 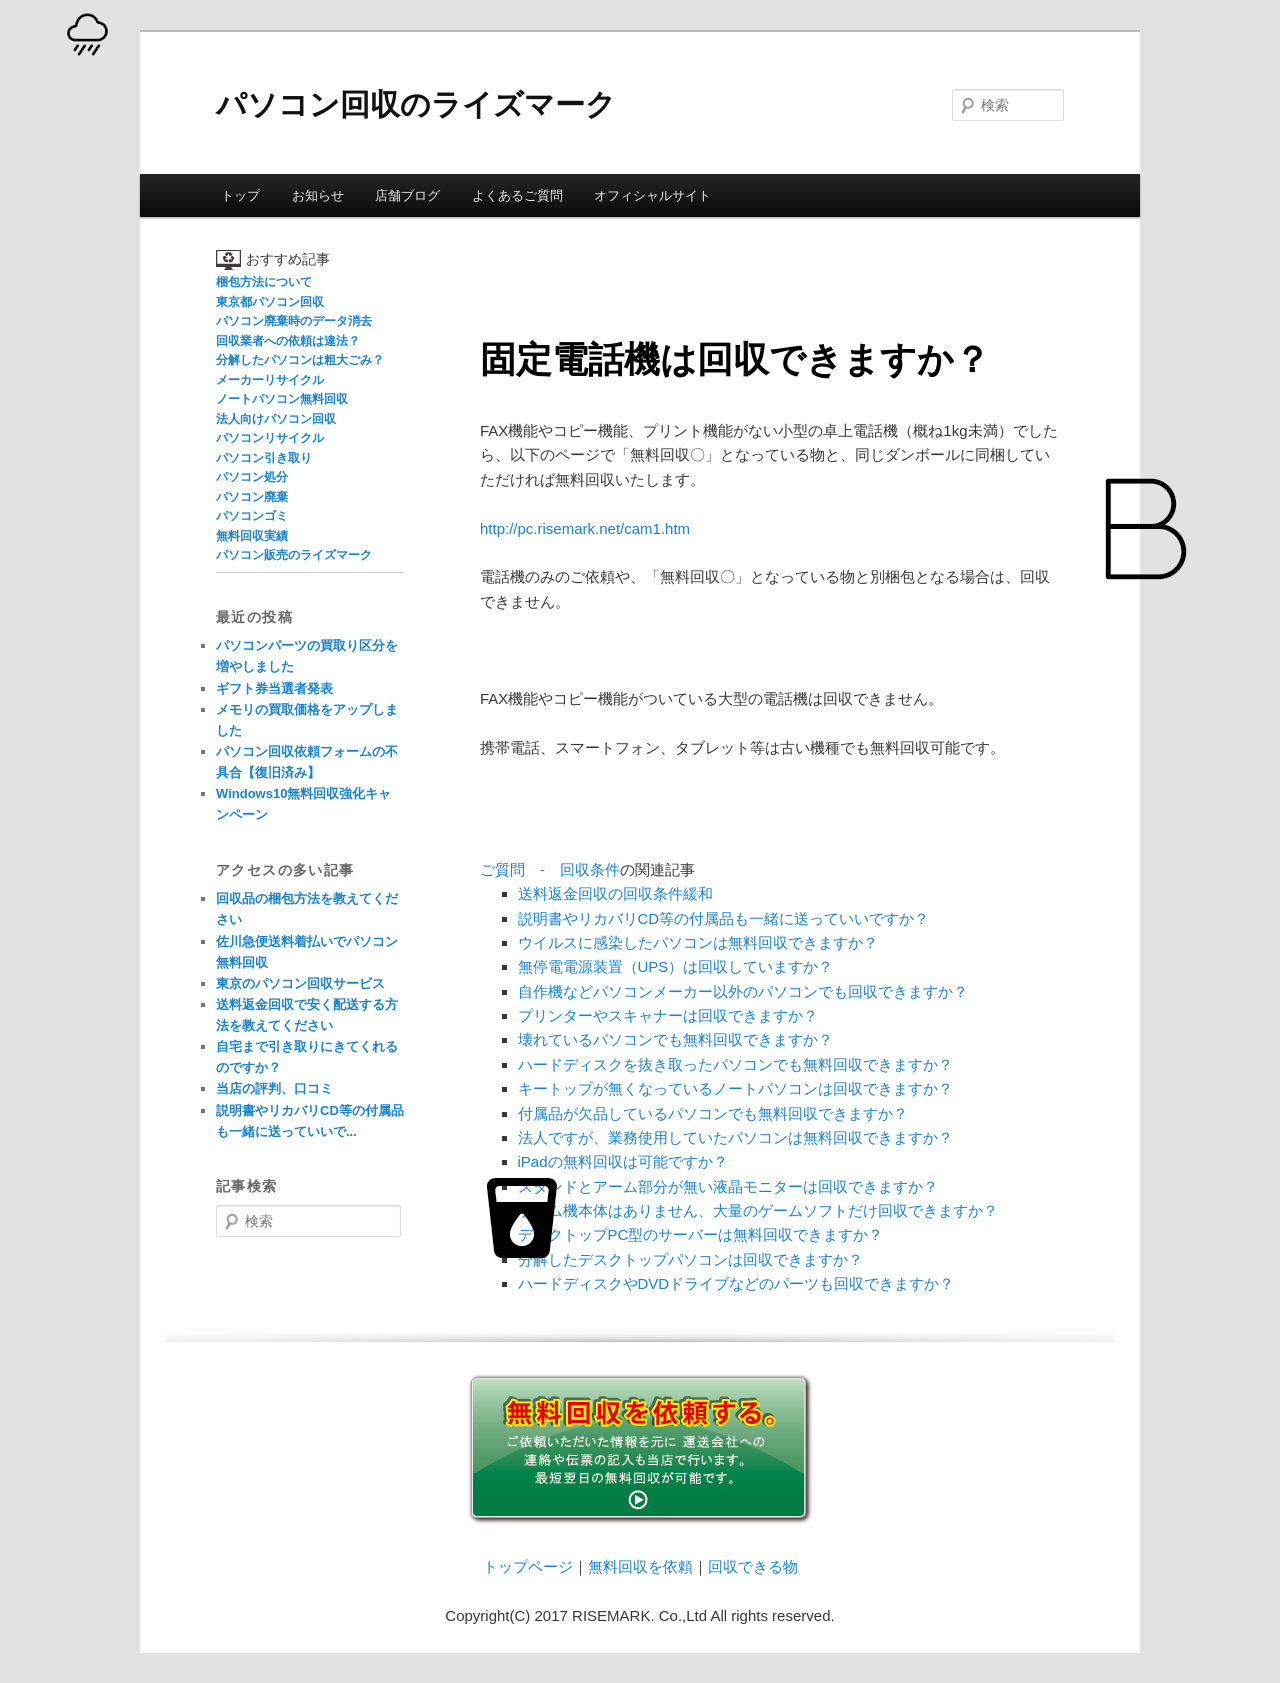 I want to click on indicates rainy weather conditions, so click(x=87, y=34).